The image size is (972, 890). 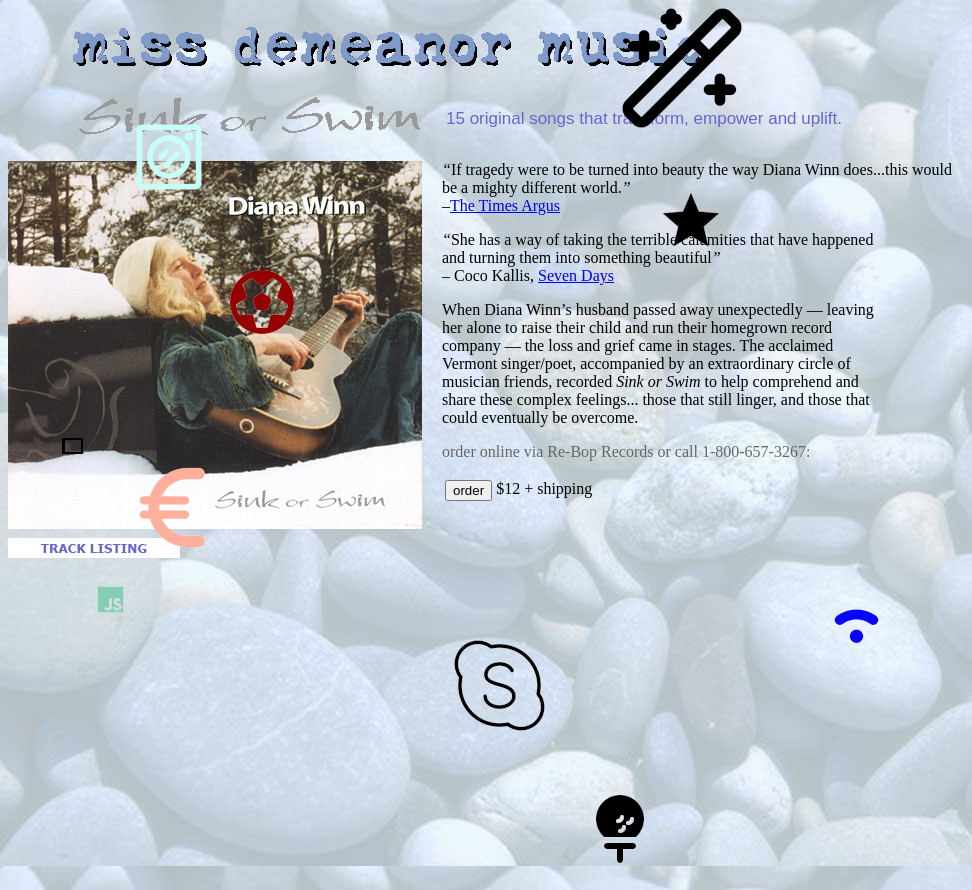 What do you see at coordinates (176, 507) in the screenshot?
I see `view price in euros` at bounding box center [176, 507].